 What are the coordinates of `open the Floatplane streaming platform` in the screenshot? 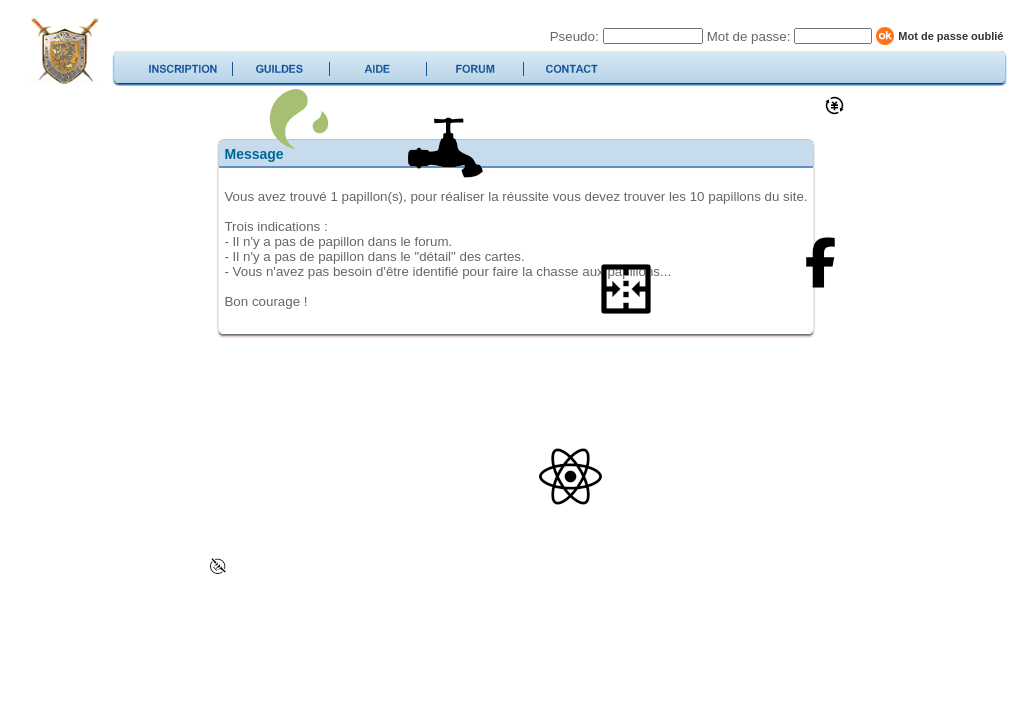 It's located at (218, 566).